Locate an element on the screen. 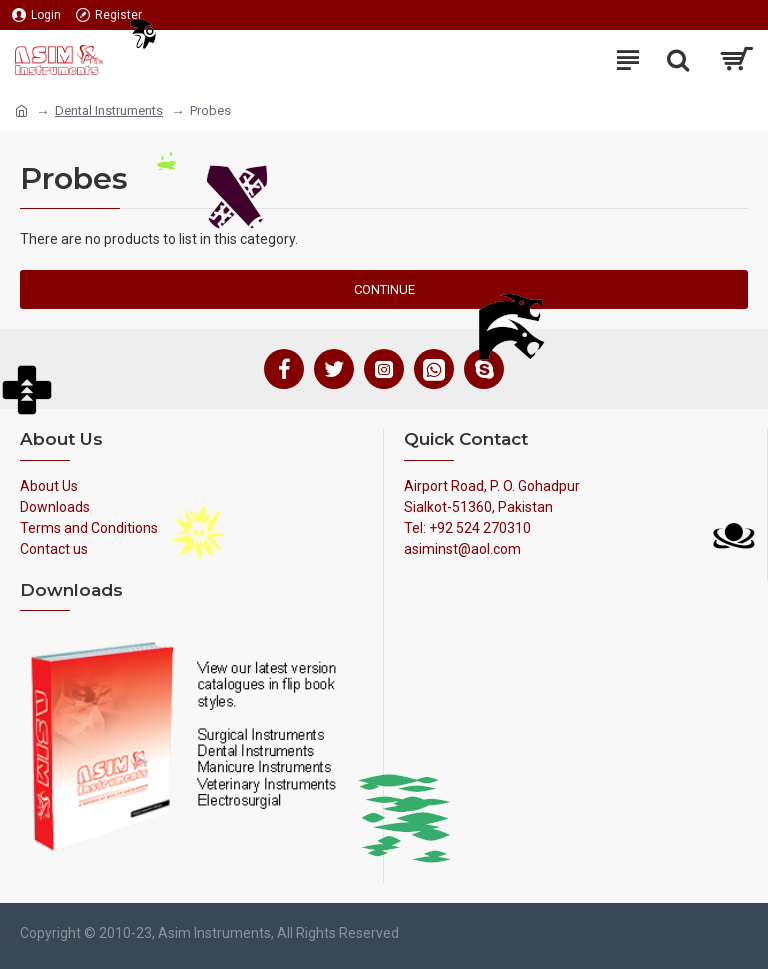 The width and height of the screenshot is (768, 969). indicates a death or game over event is located at coordinates (198, 533).